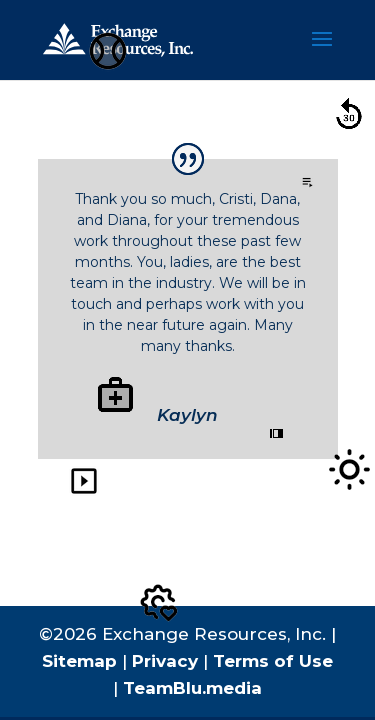  I want to click on access medical services or healthcare information, so click(115, 394).